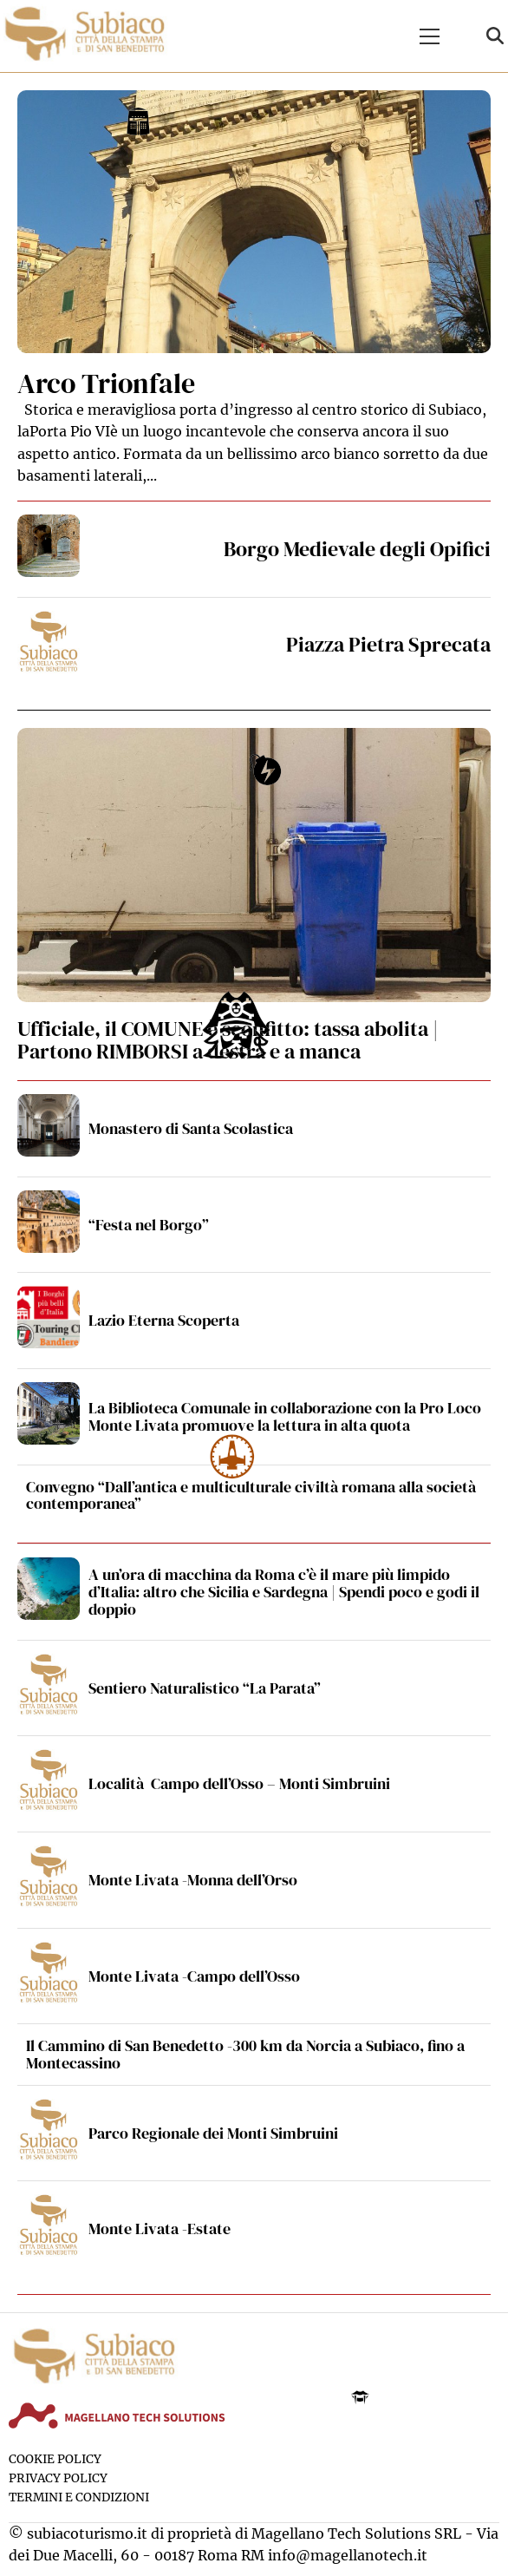  I want to click on activate an explosive or power attack ability, so click(265, 770).